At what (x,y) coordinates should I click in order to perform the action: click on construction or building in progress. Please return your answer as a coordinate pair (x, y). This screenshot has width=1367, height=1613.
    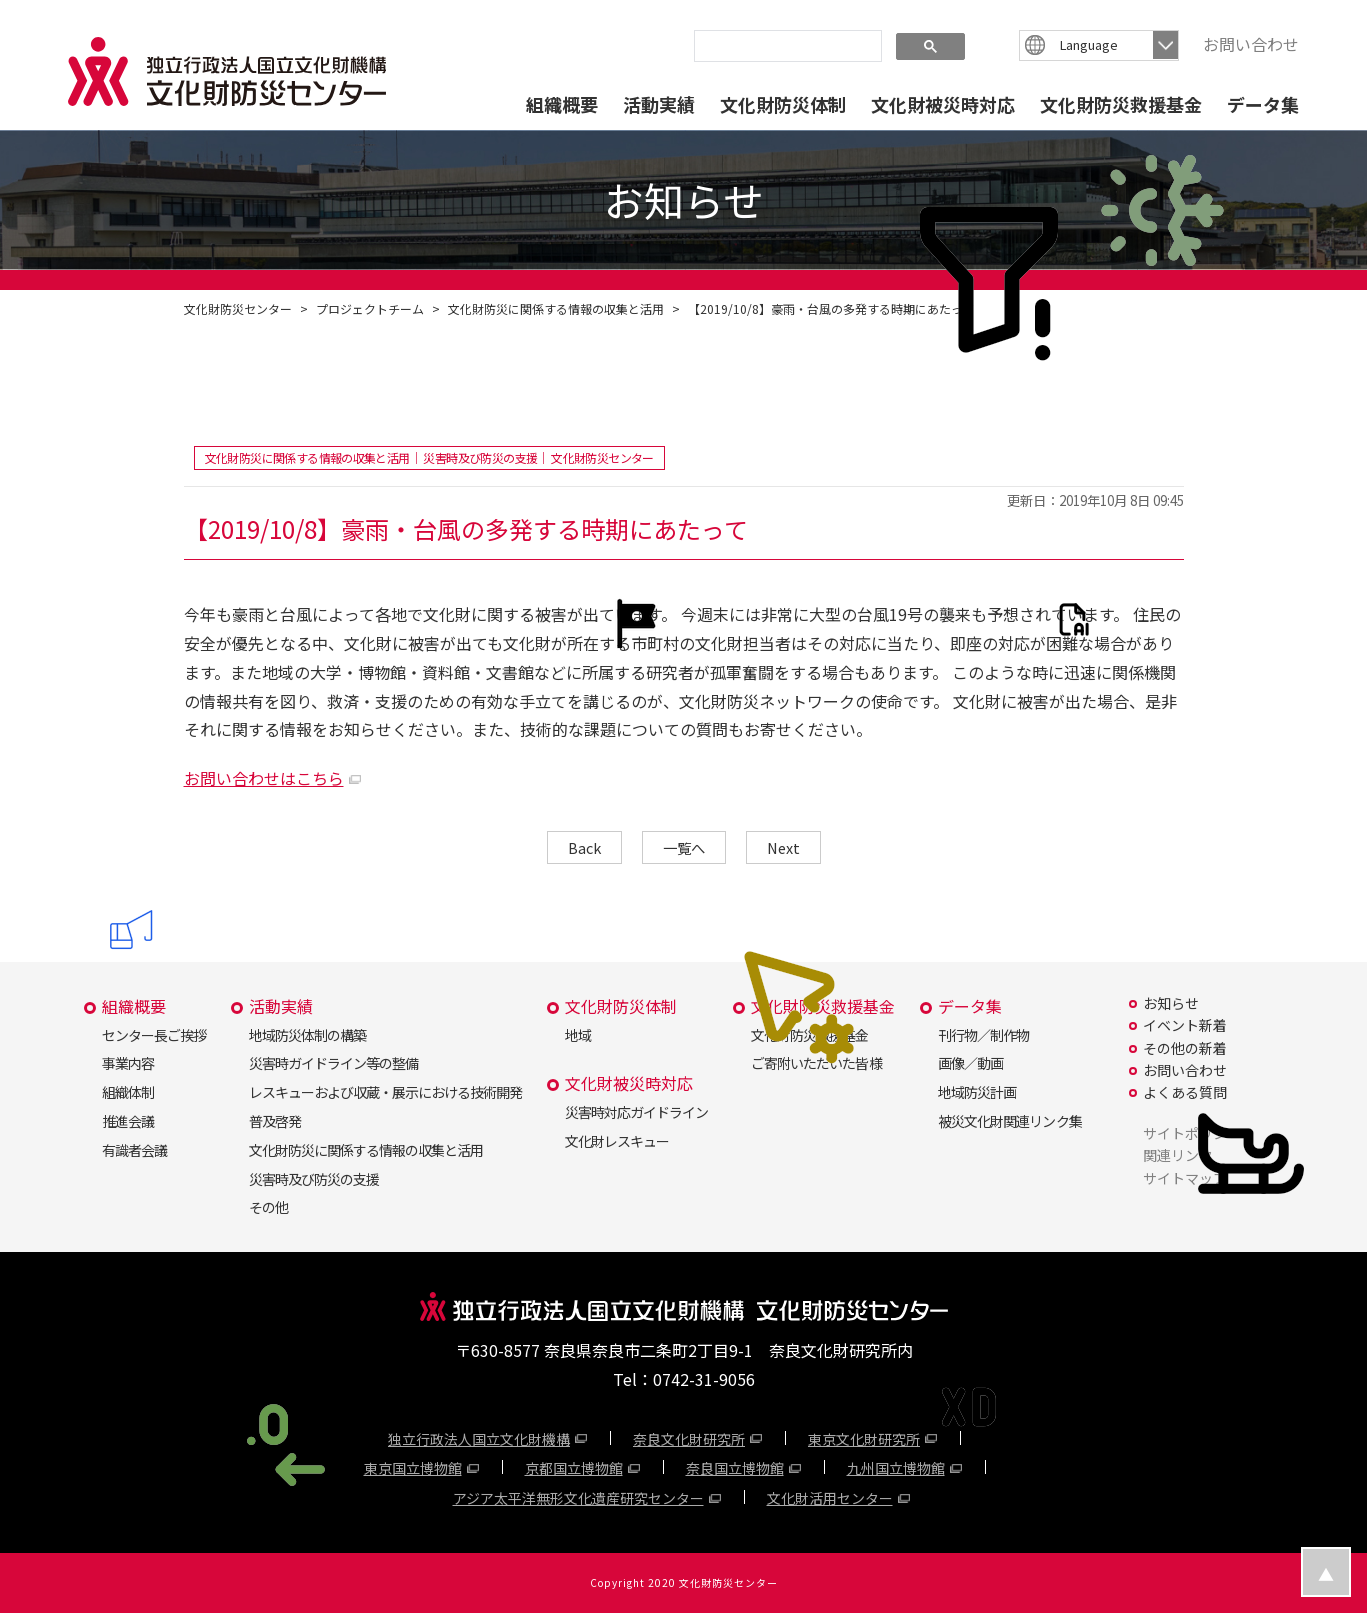
    Looking at the image, I should click on (132, 932).